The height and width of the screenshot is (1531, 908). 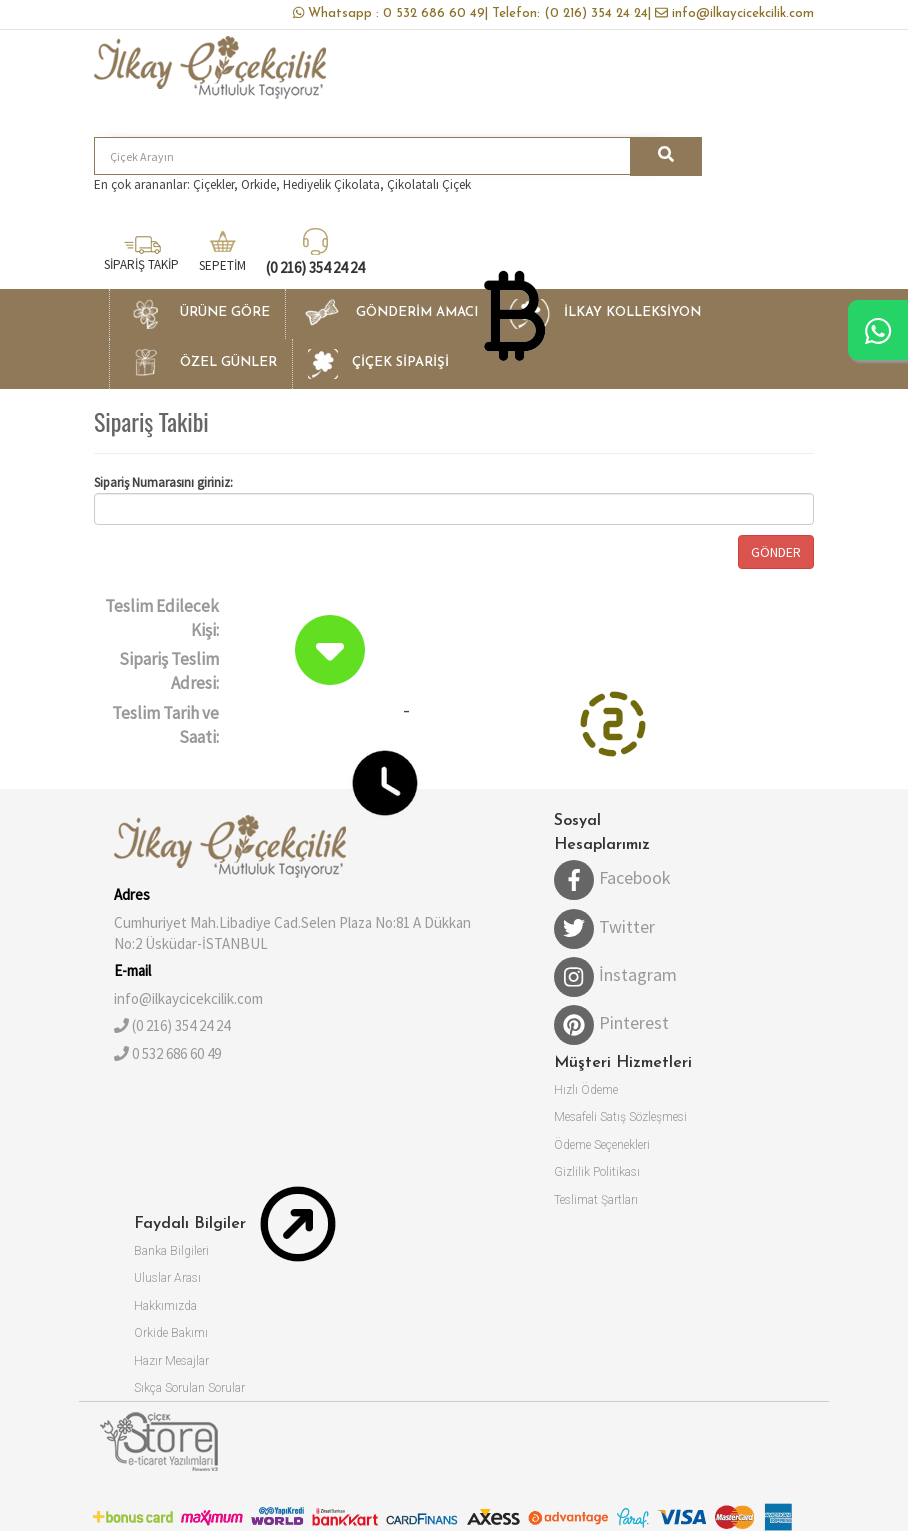 I want to click on open link in new tab or external site, so click(x=298, y=1224).